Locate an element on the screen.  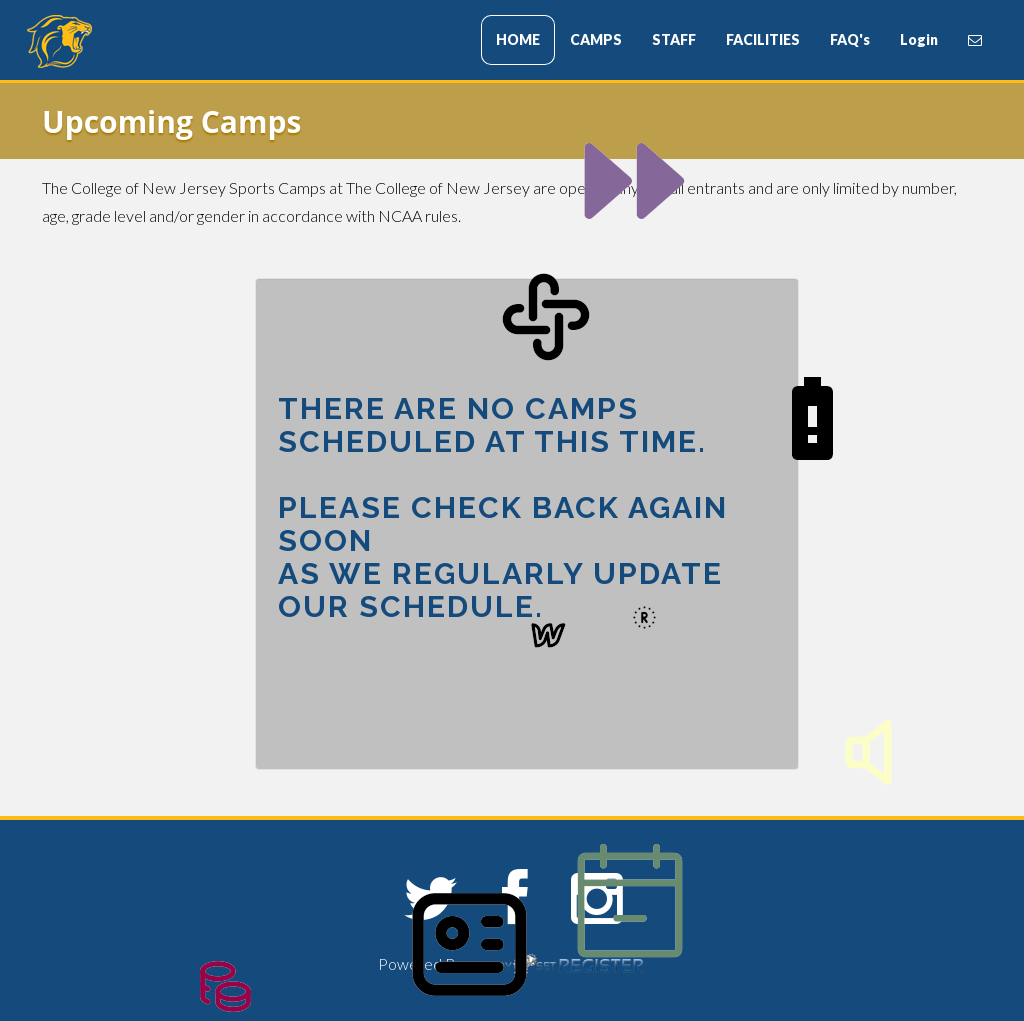
skip to the next track is located at coordinates (632, 181).